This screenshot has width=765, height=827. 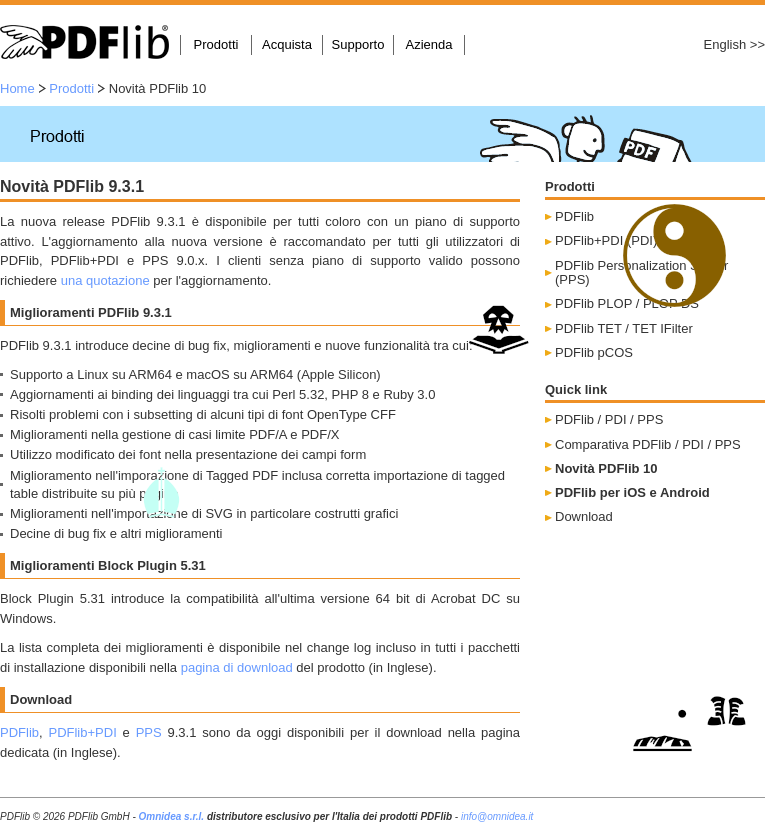 I want to click on indicates religious or papal content, so click(x=161, y=492).